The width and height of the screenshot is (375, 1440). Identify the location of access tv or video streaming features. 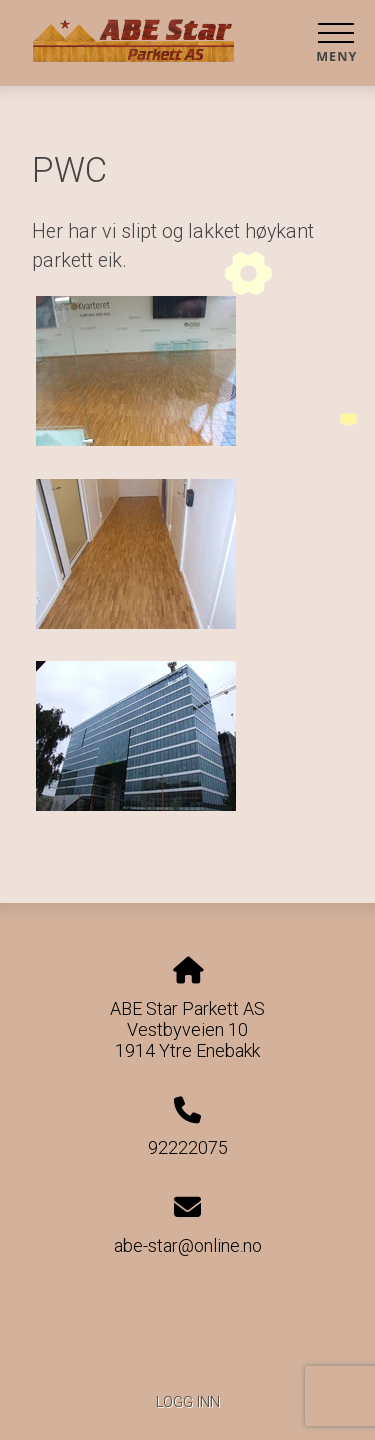
(348, 419).